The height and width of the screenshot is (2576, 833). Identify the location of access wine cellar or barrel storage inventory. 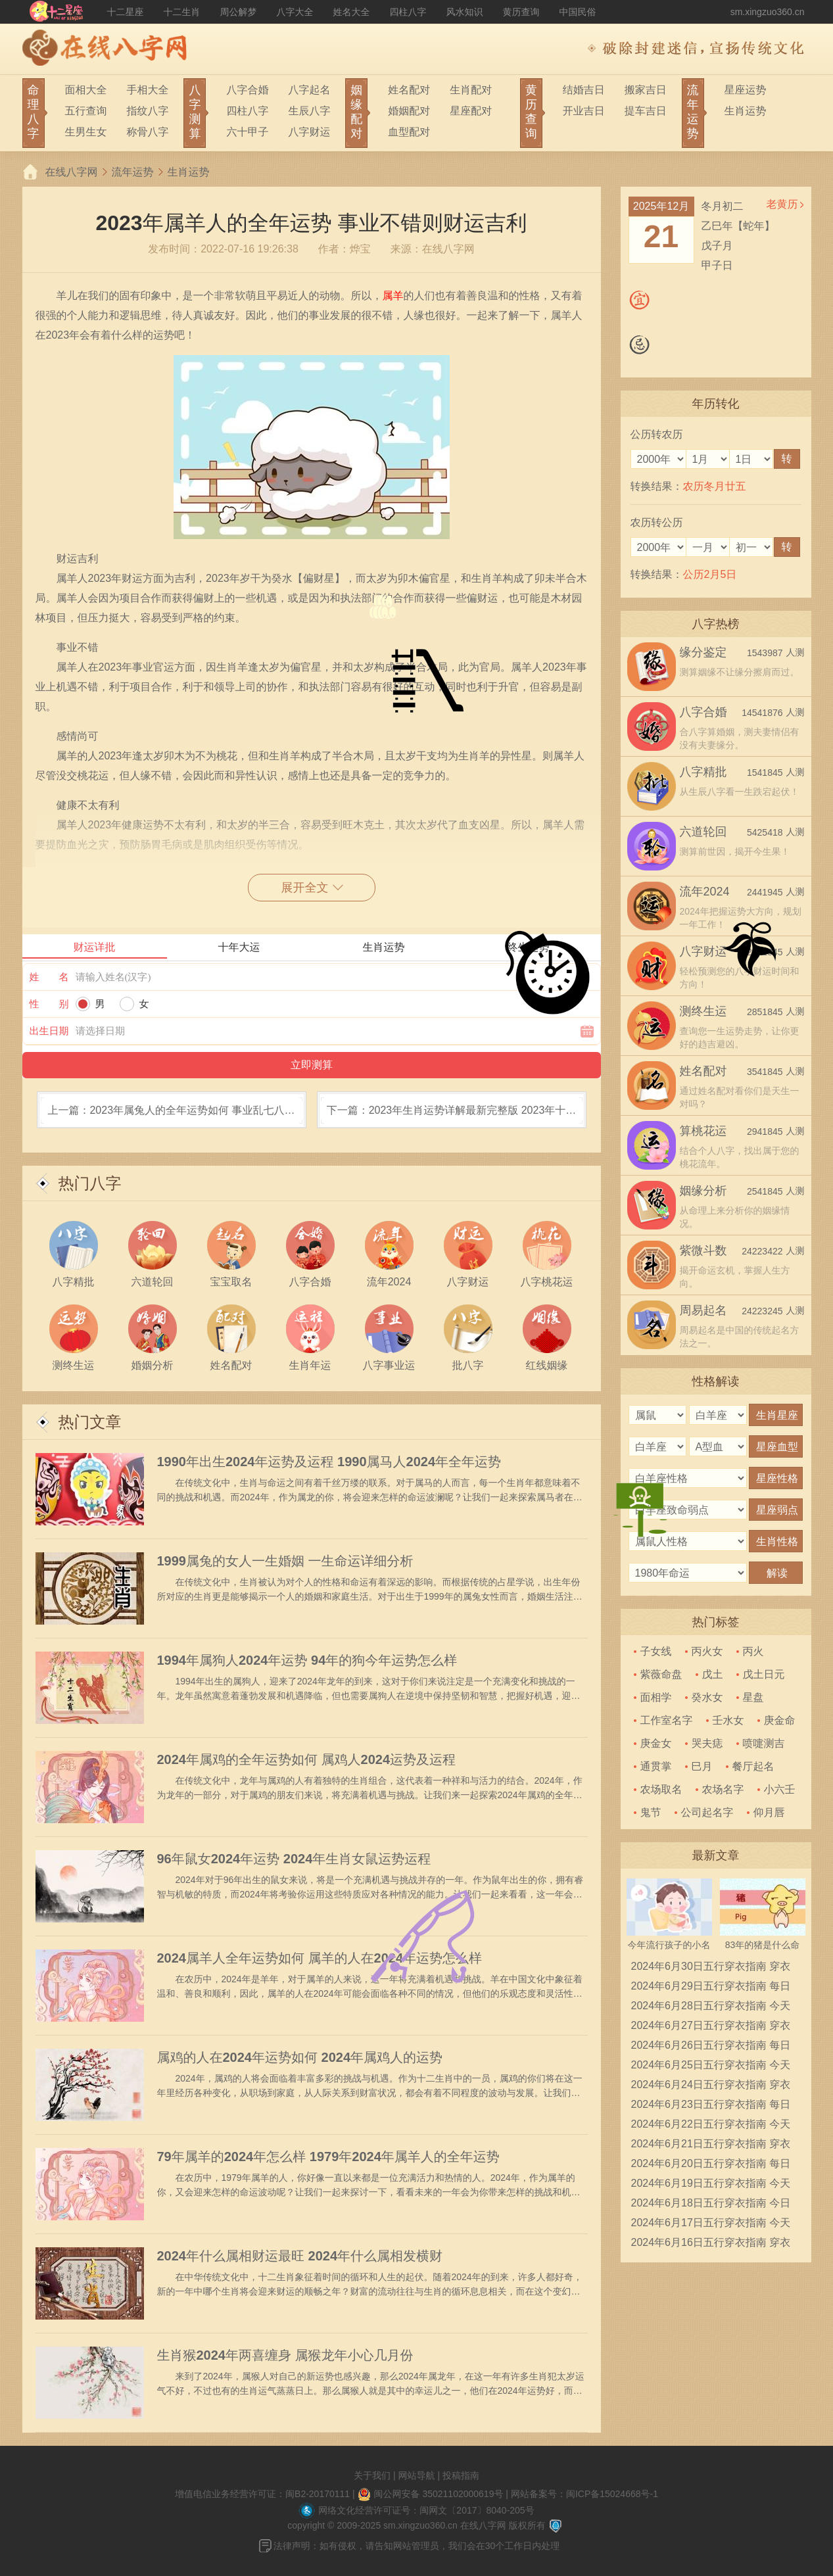
(383, 607).